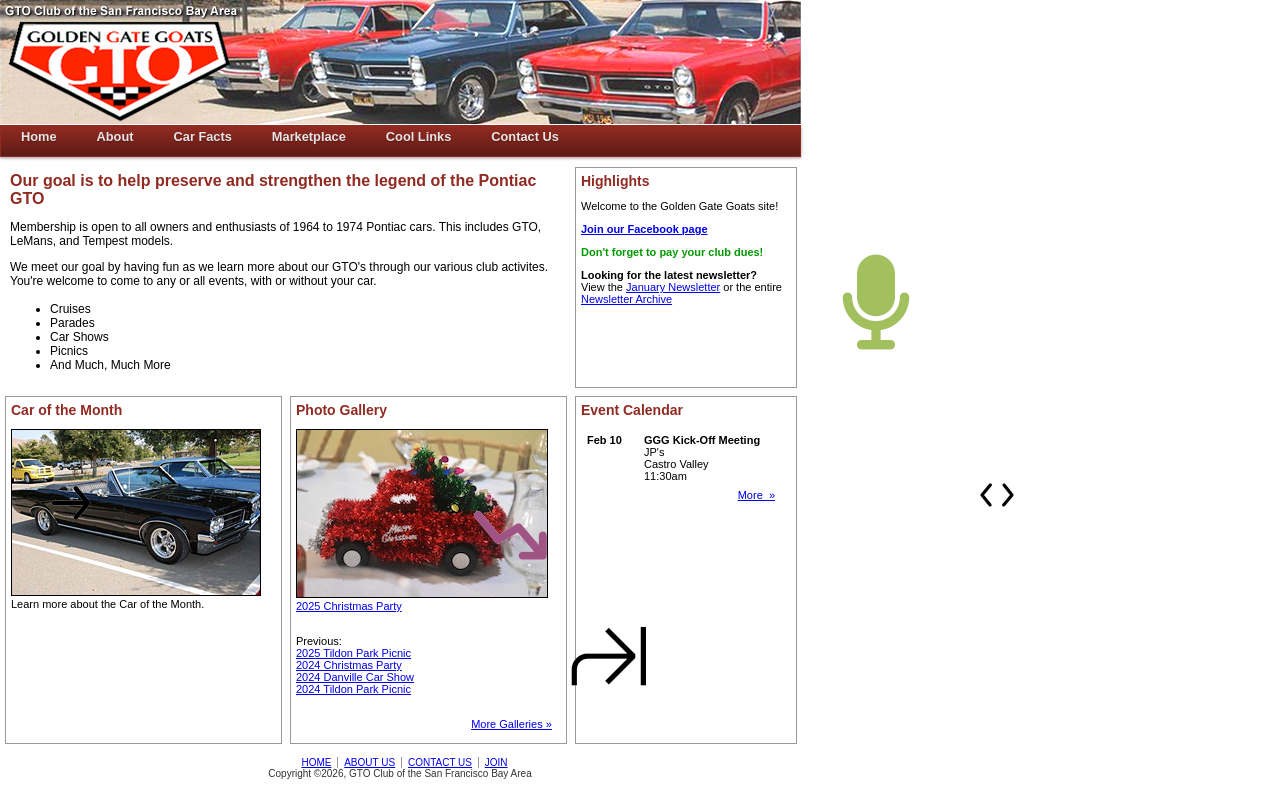 The height and width of the screenshot is (789, 1280). What do you see at coordinates (603, 653) in the screenshot?
I see `move cursor to next tab stop` at bounding box center [603, 653].